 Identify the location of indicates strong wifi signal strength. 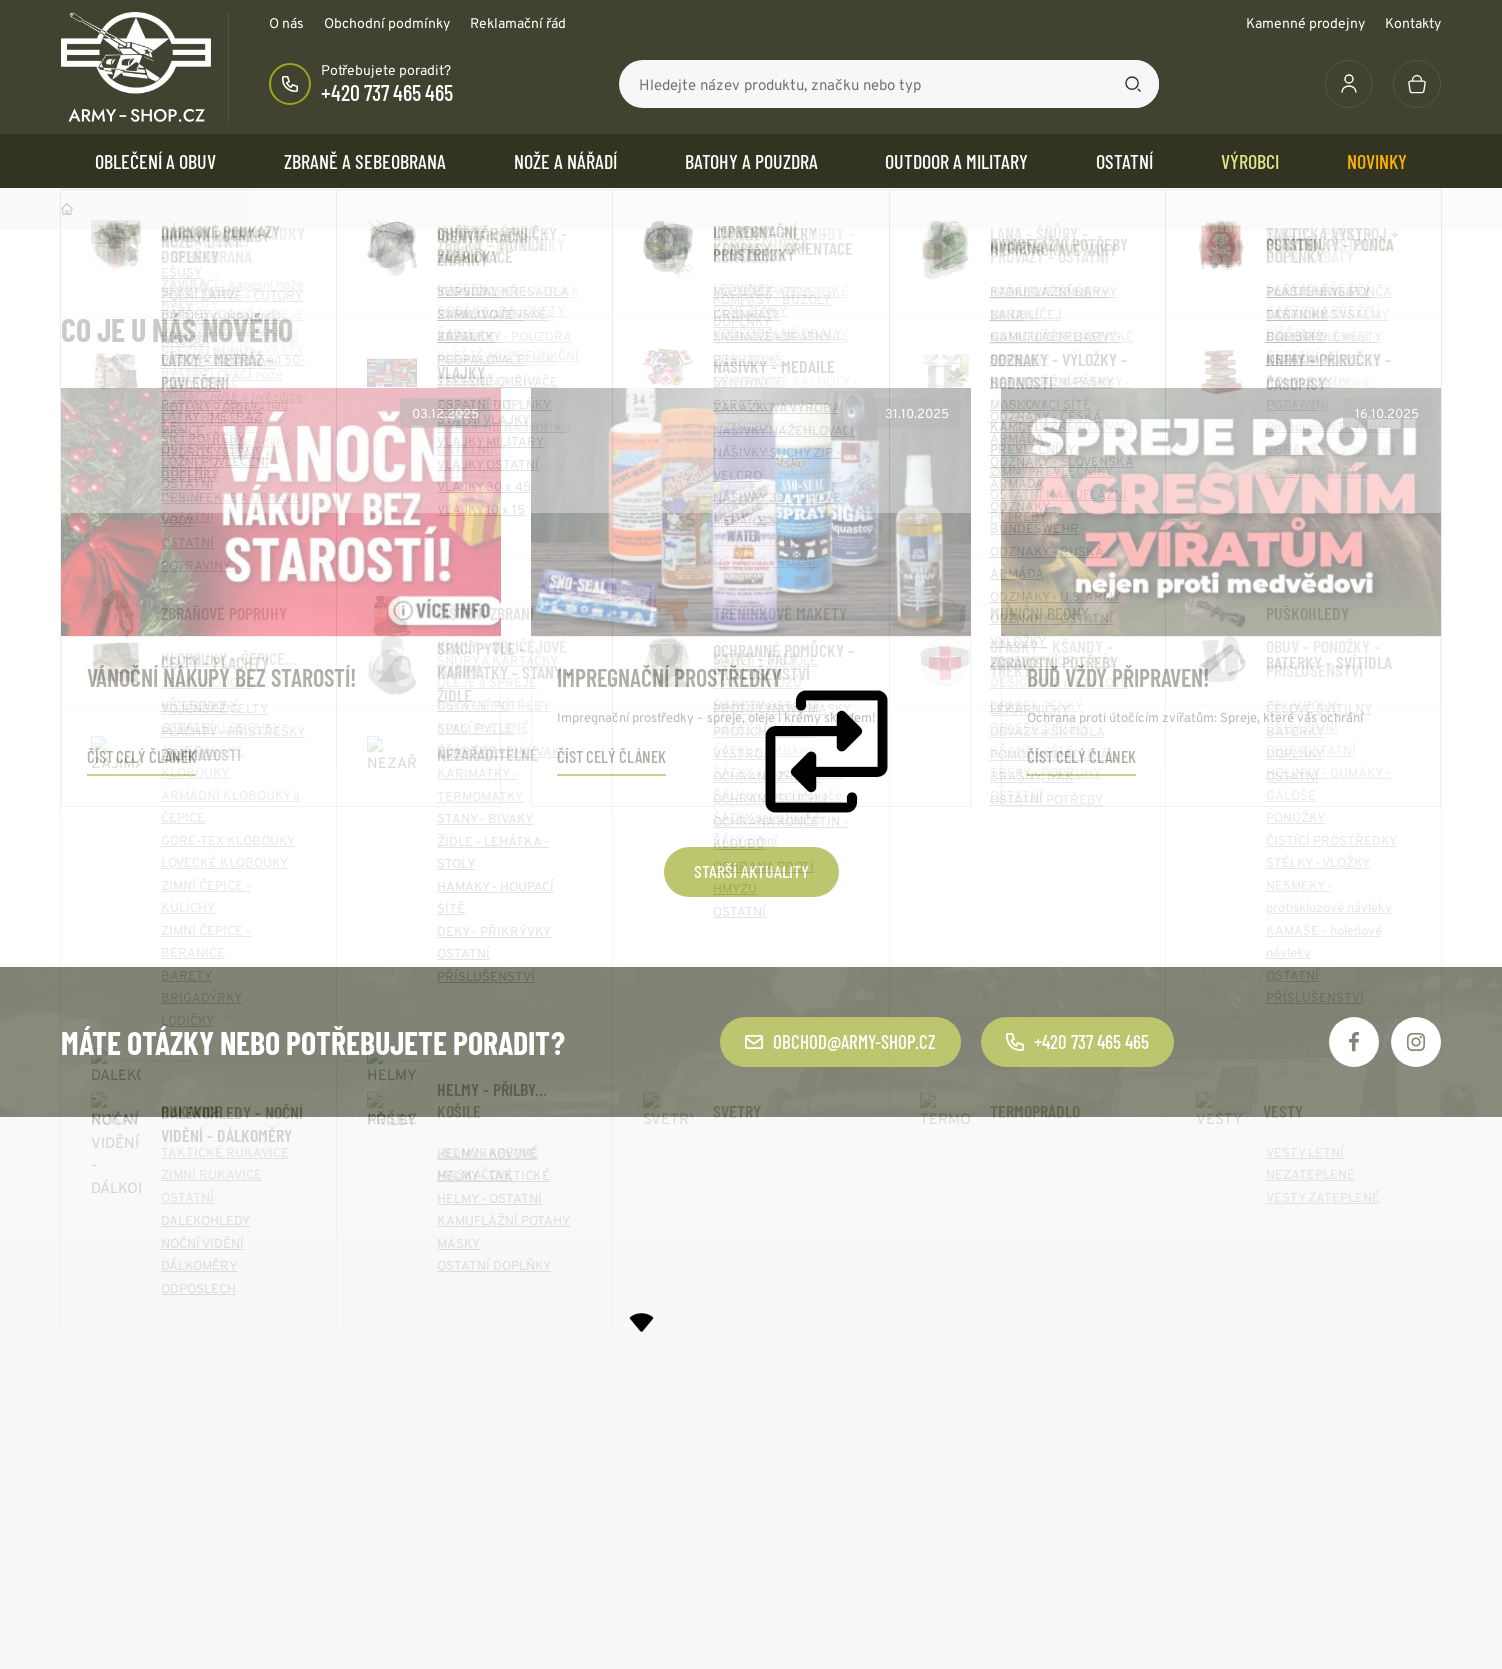
(641, 1322).